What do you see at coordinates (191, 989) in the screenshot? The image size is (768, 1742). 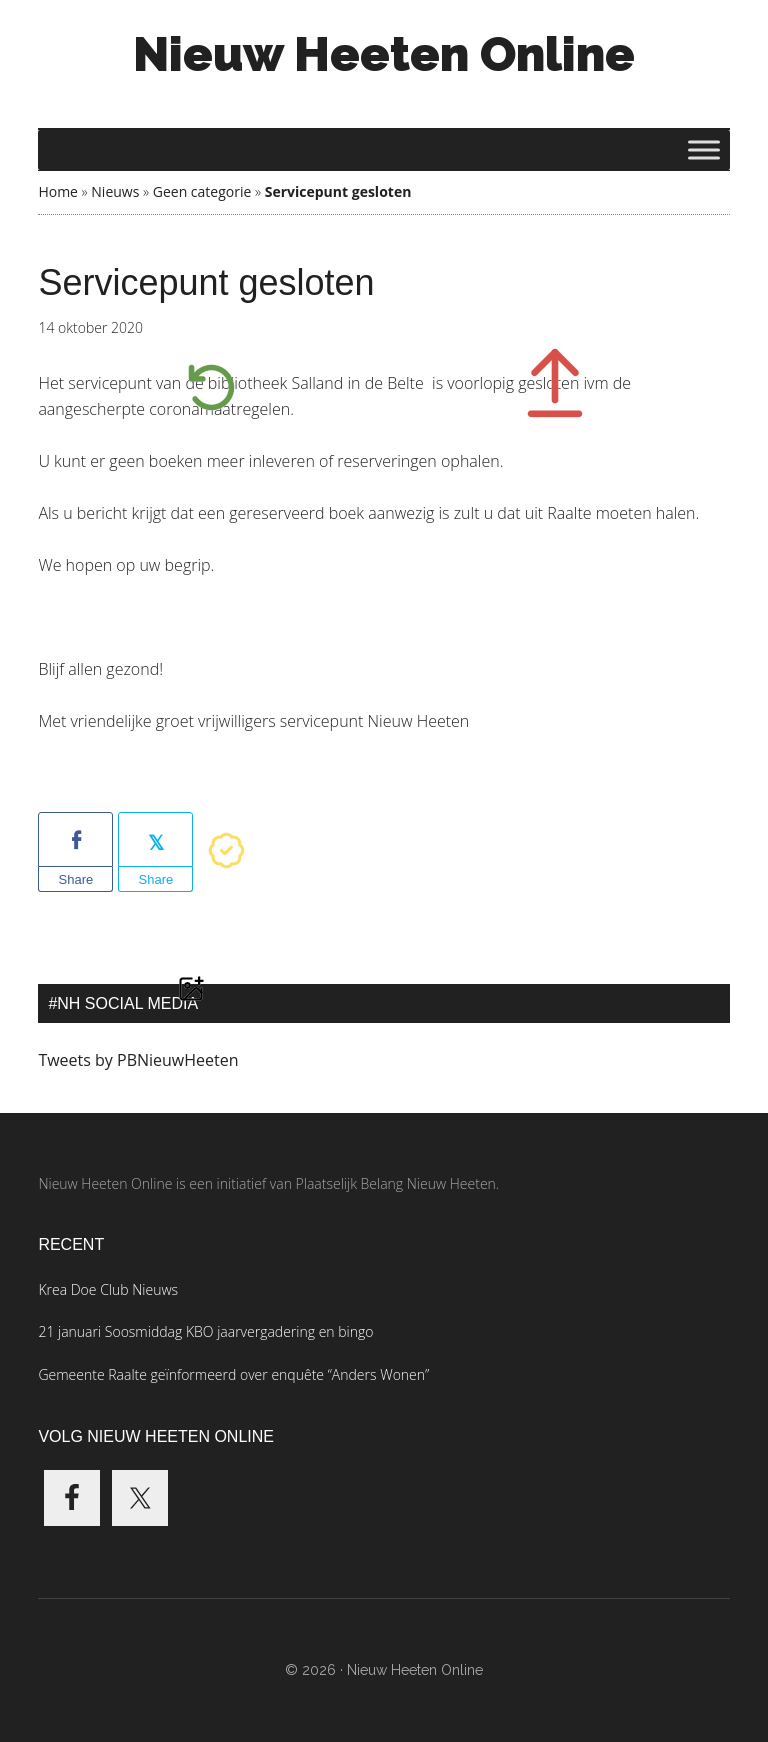 I see `add a new image or photo` at bounding box center [191, 989].